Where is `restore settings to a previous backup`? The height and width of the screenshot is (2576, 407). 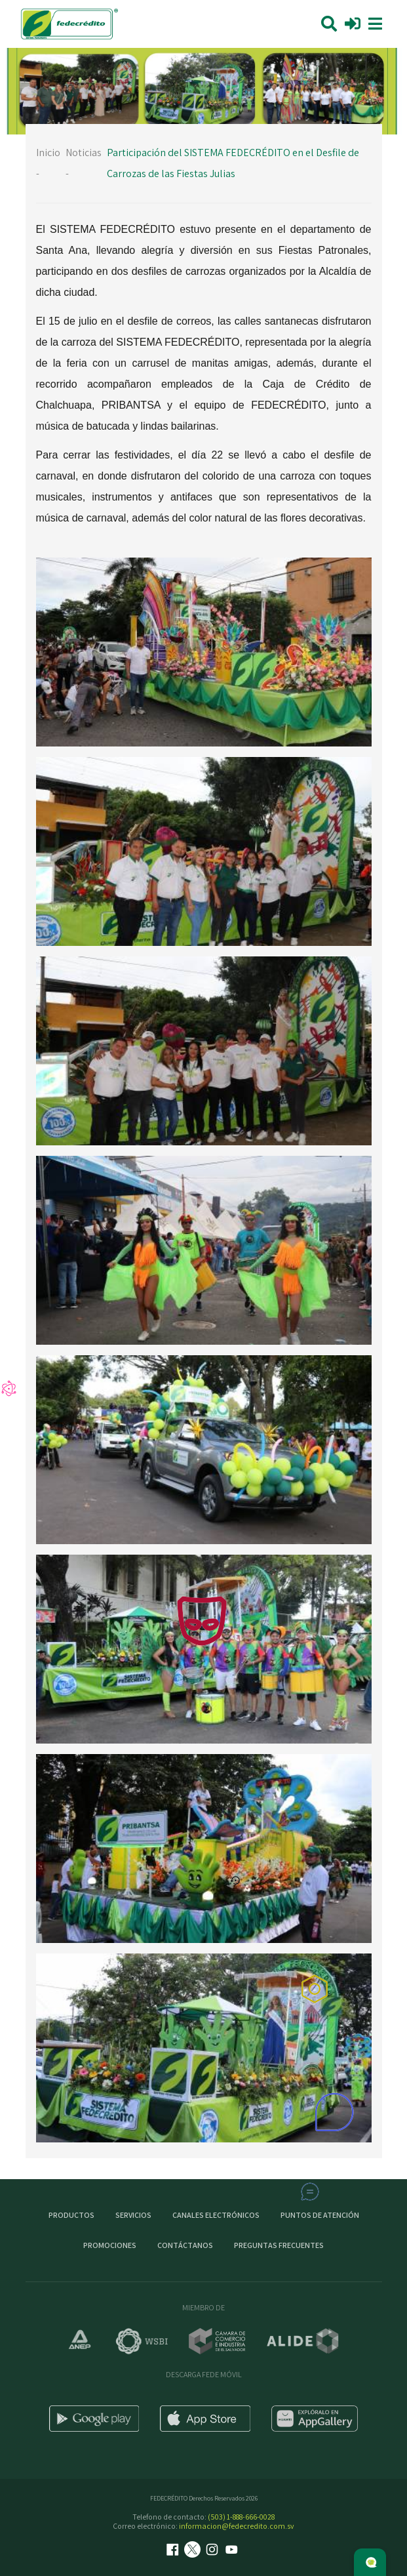
restore settings to a previous backup is located at coordinates (235, 1880).